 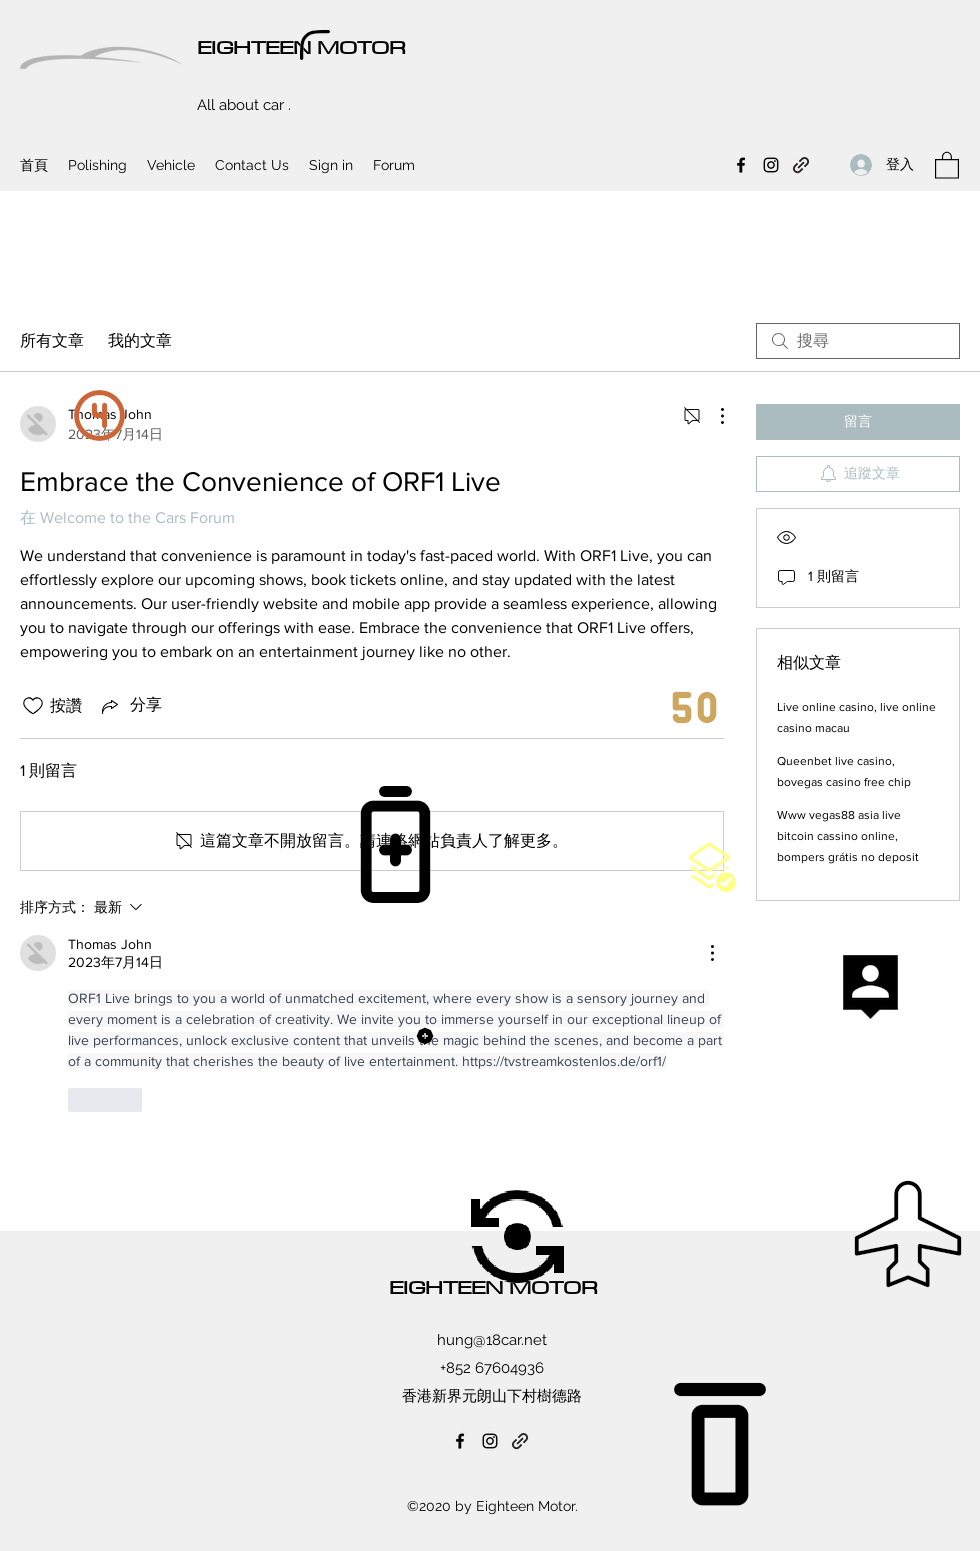 I want to click on align selected element to the top, so click(x=720, y=1442).